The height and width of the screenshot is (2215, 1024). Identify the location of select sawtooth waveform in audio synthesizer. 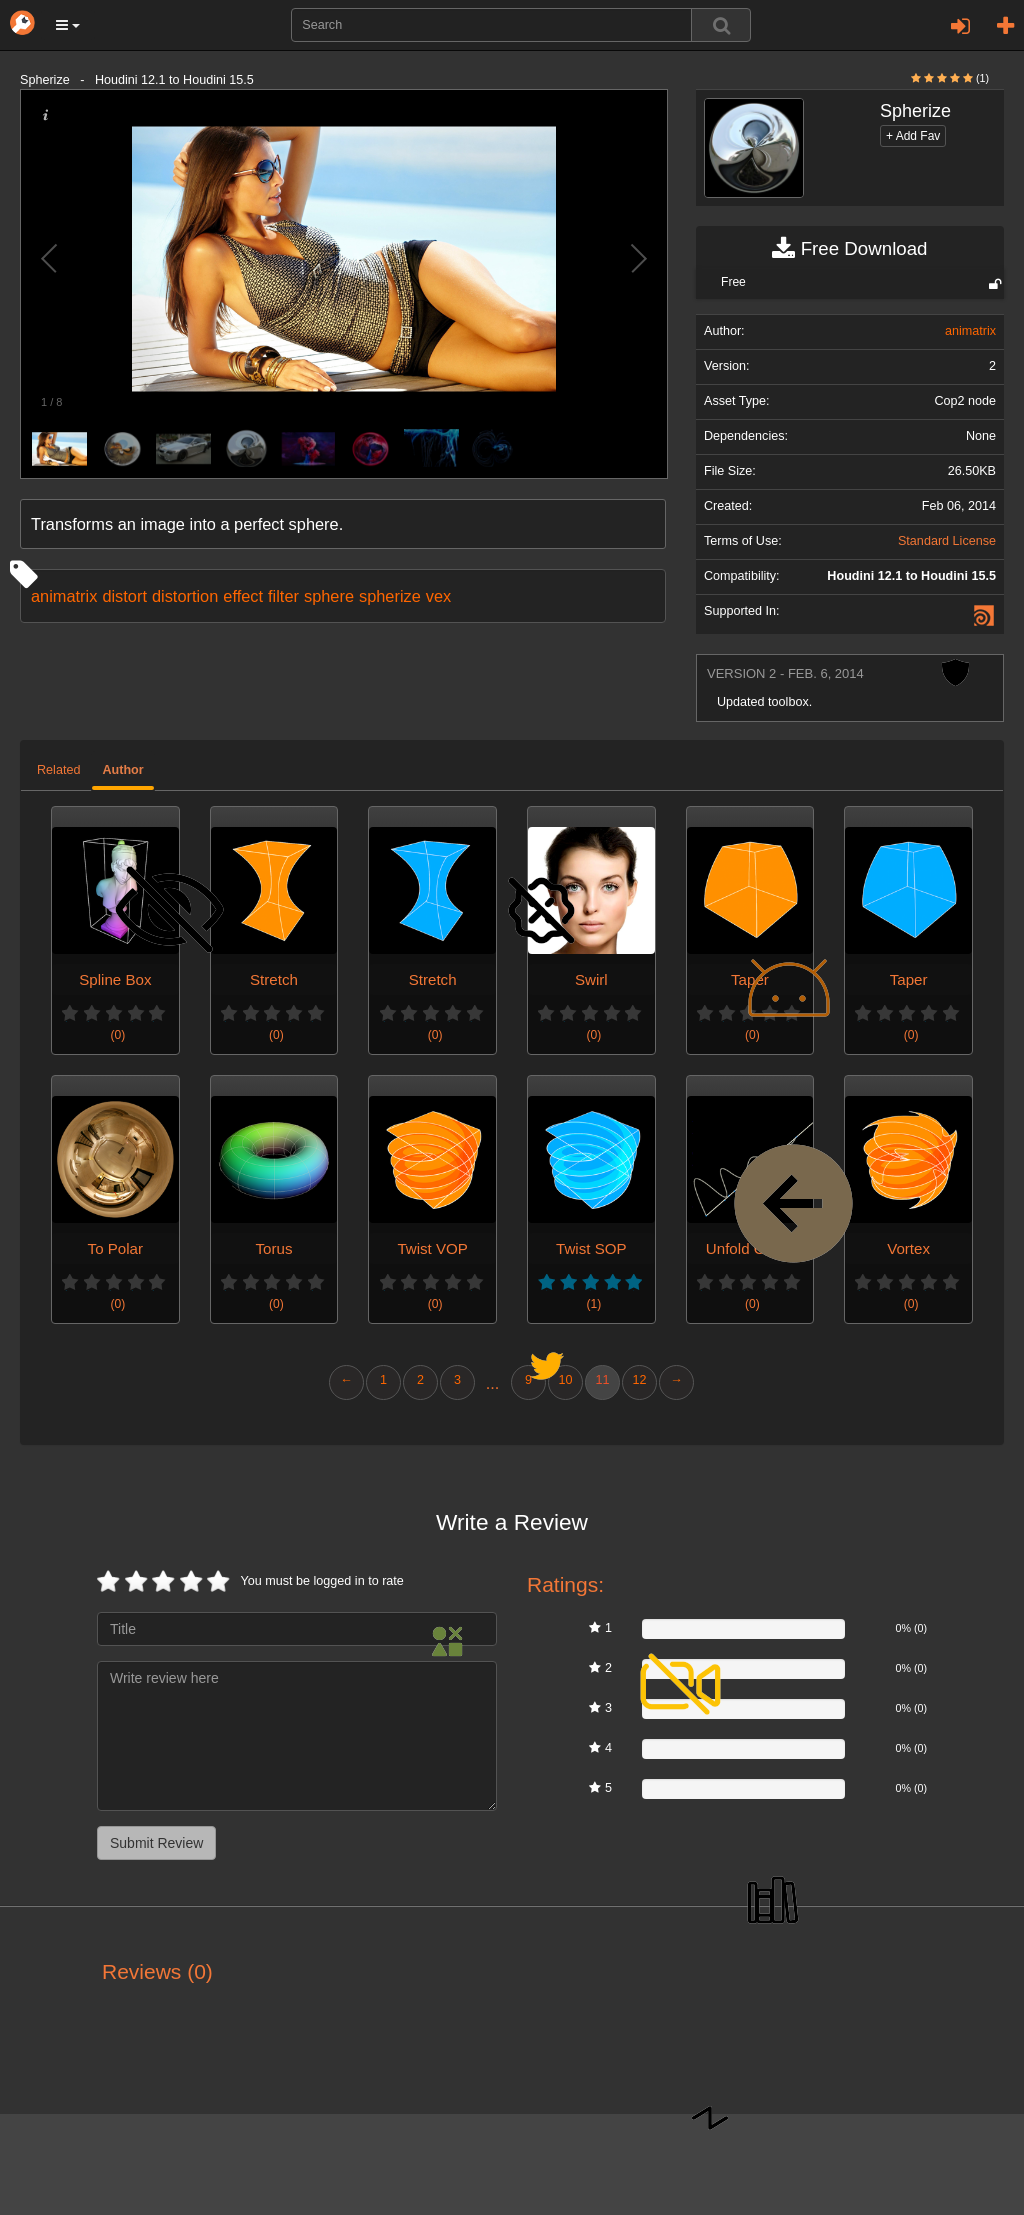
(710, 2118).